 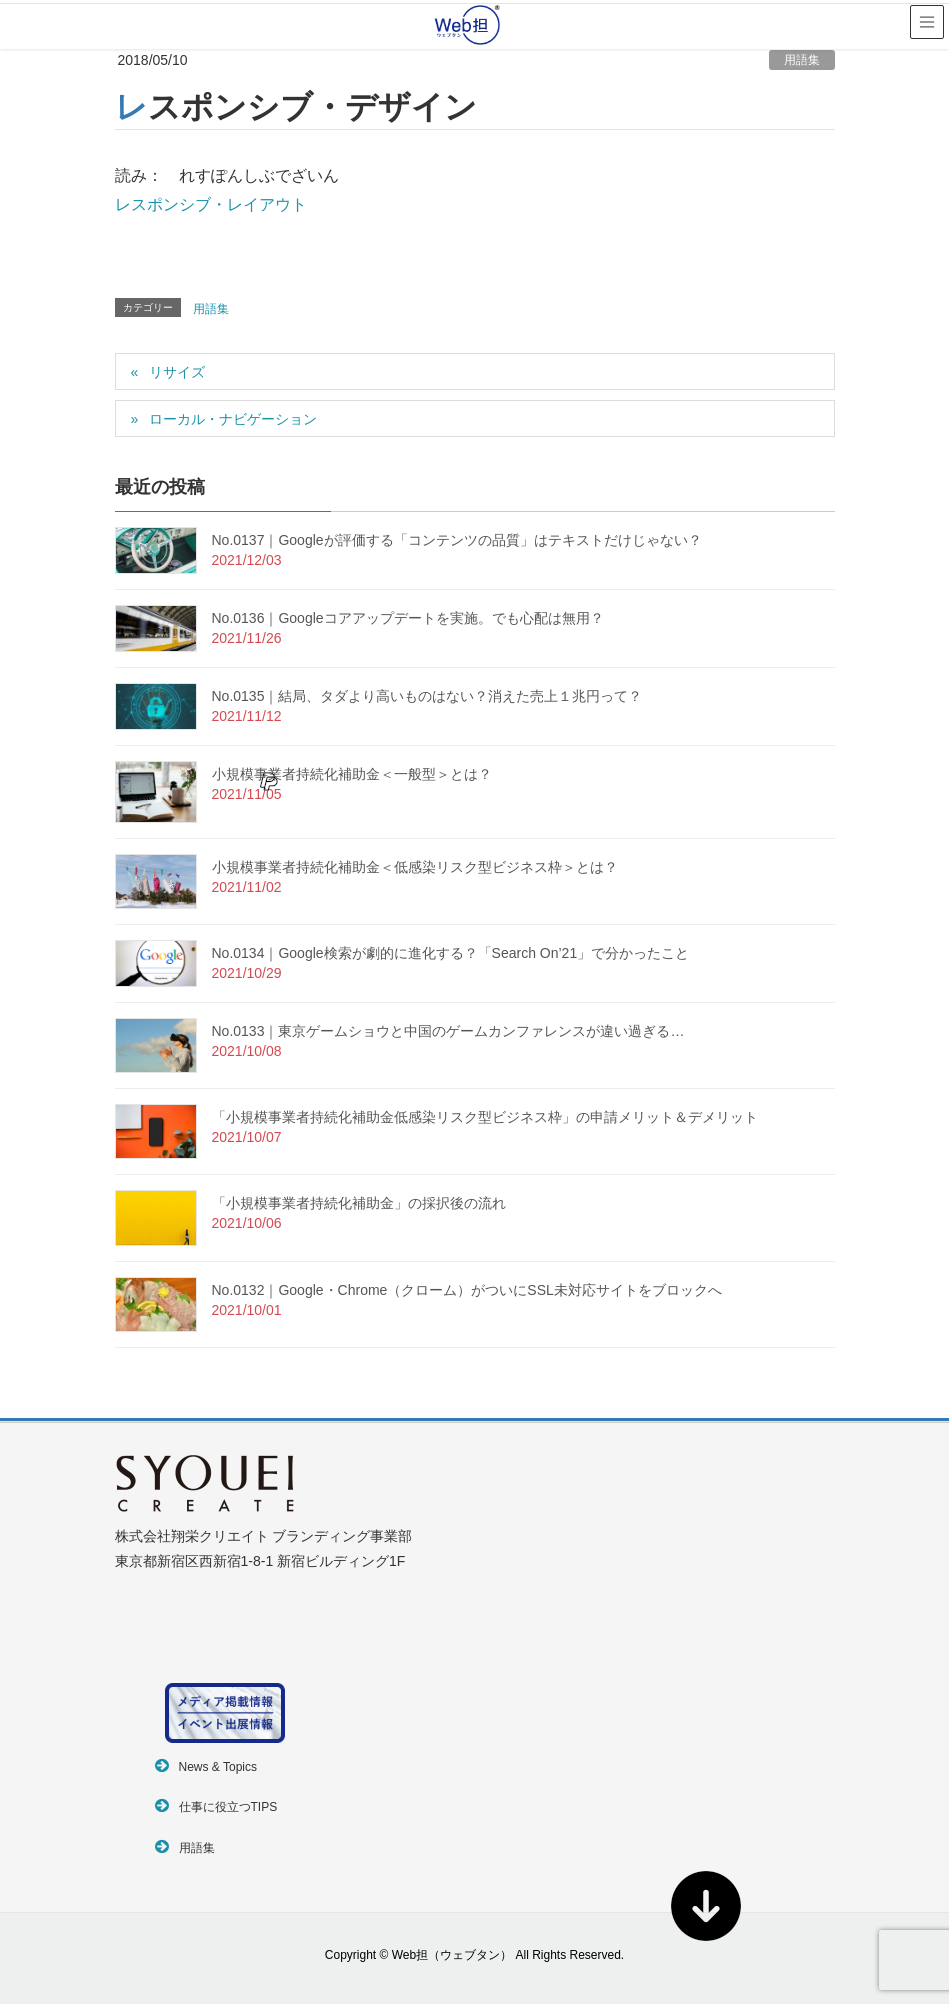 I want to click on pay with paypal, so click(x=268, y=781).